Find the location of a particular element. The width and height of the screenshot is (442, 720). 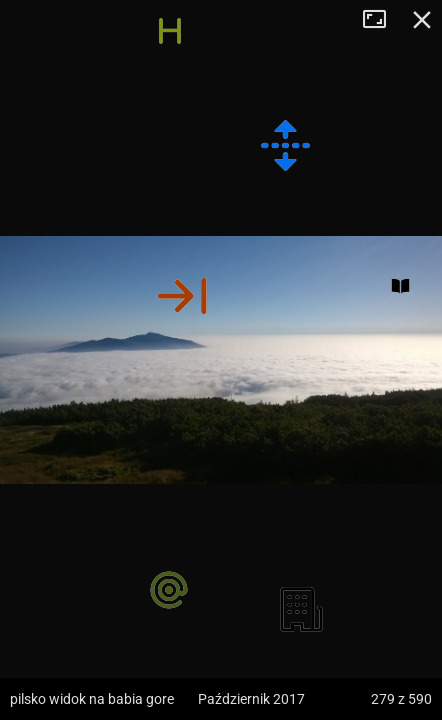

open your library or reading list is located at coordinates (400, 286).